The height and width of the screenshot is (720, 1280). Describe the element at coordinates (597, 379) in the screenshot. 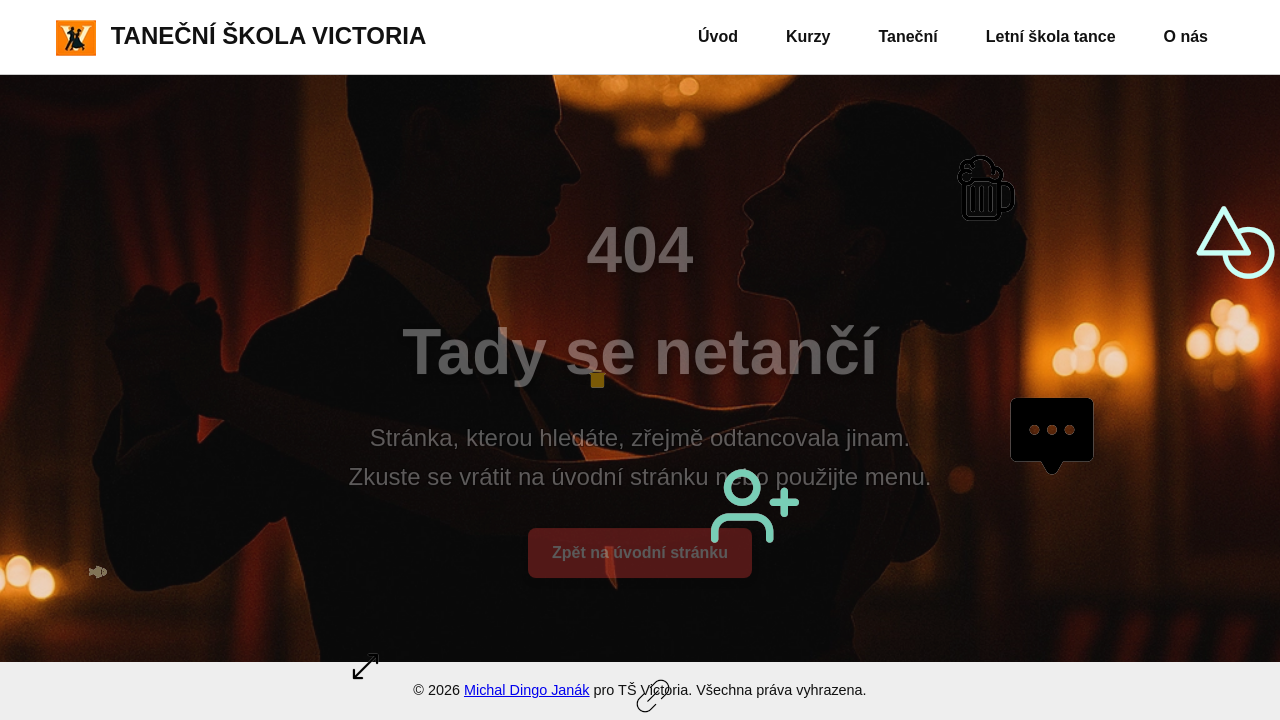

I see `delete an item` at that location.